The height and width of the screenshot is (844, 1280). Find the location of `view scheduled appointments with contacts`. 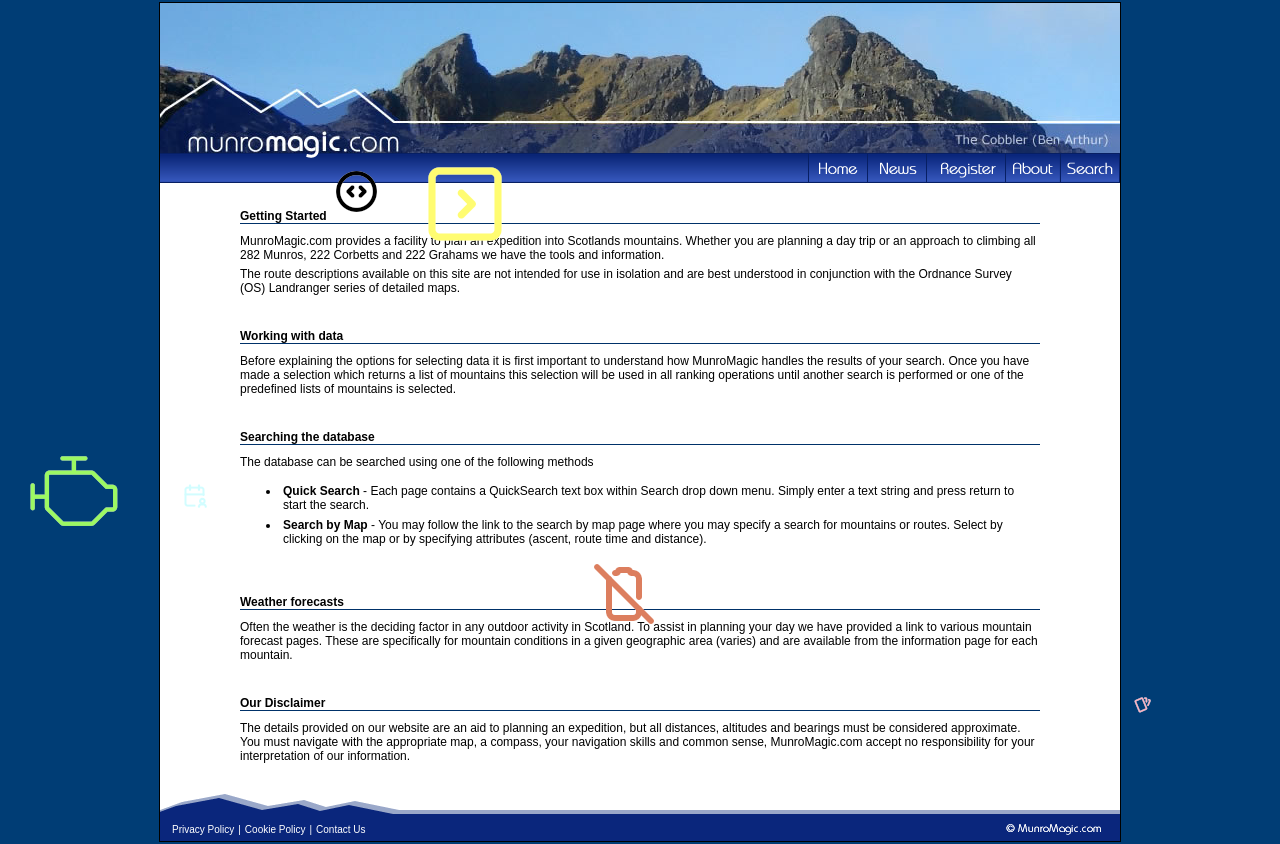

view scheduled appointments with contacts is located at coordinates (194, 495).